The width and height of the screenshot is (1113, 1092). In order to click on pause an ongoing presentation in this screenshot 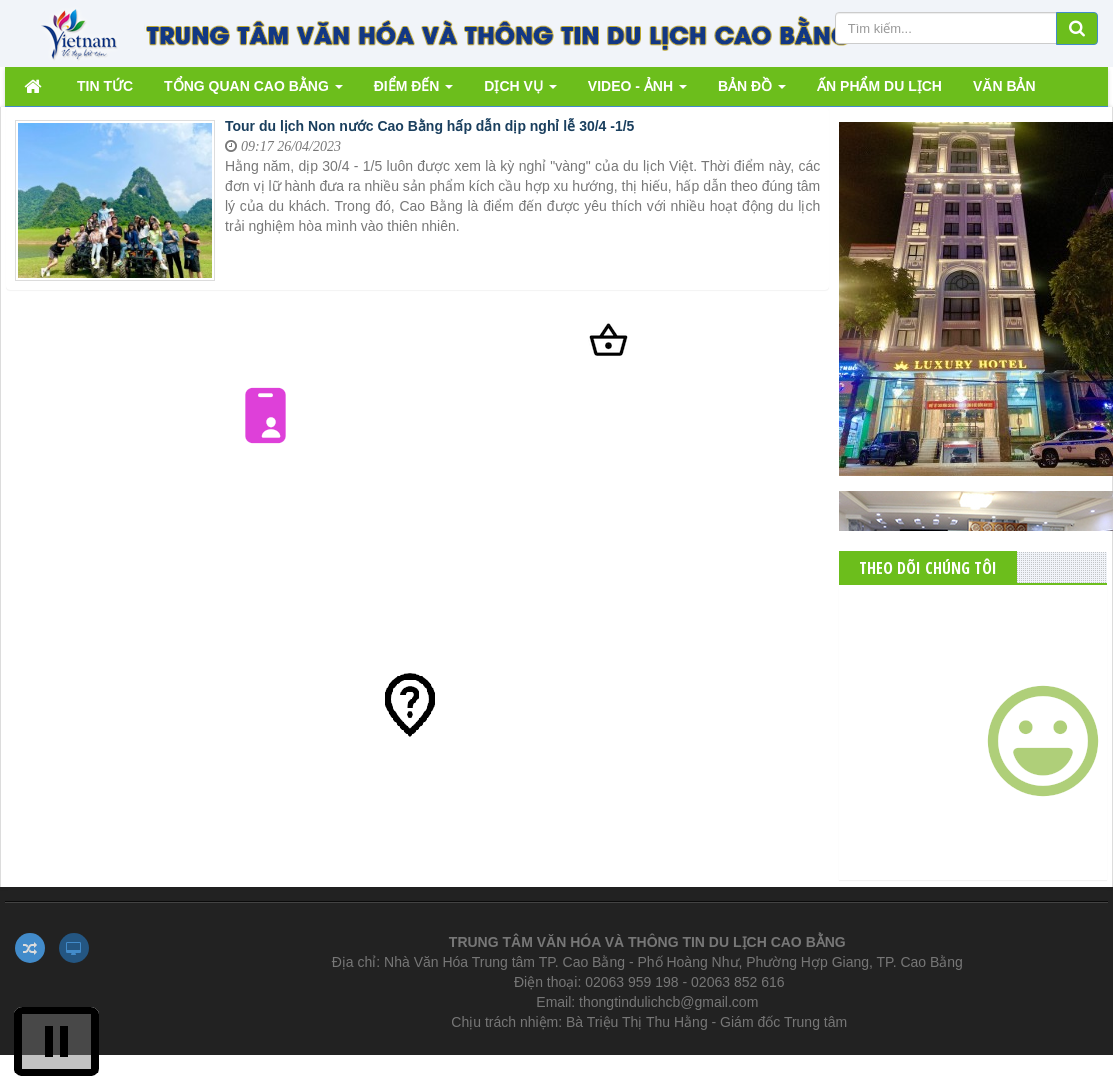, I will do `click(56, 1041)`.